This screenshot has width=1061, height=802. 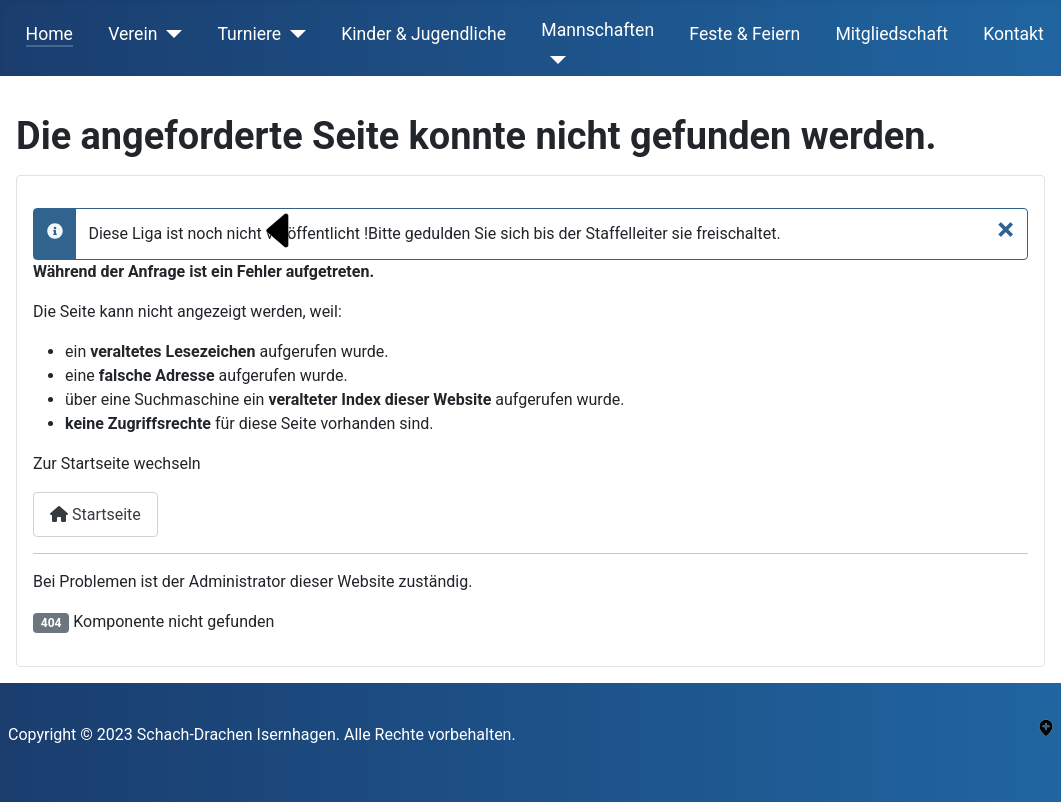 I want to click on go back to the previous screen, so click(x=277, y=230).